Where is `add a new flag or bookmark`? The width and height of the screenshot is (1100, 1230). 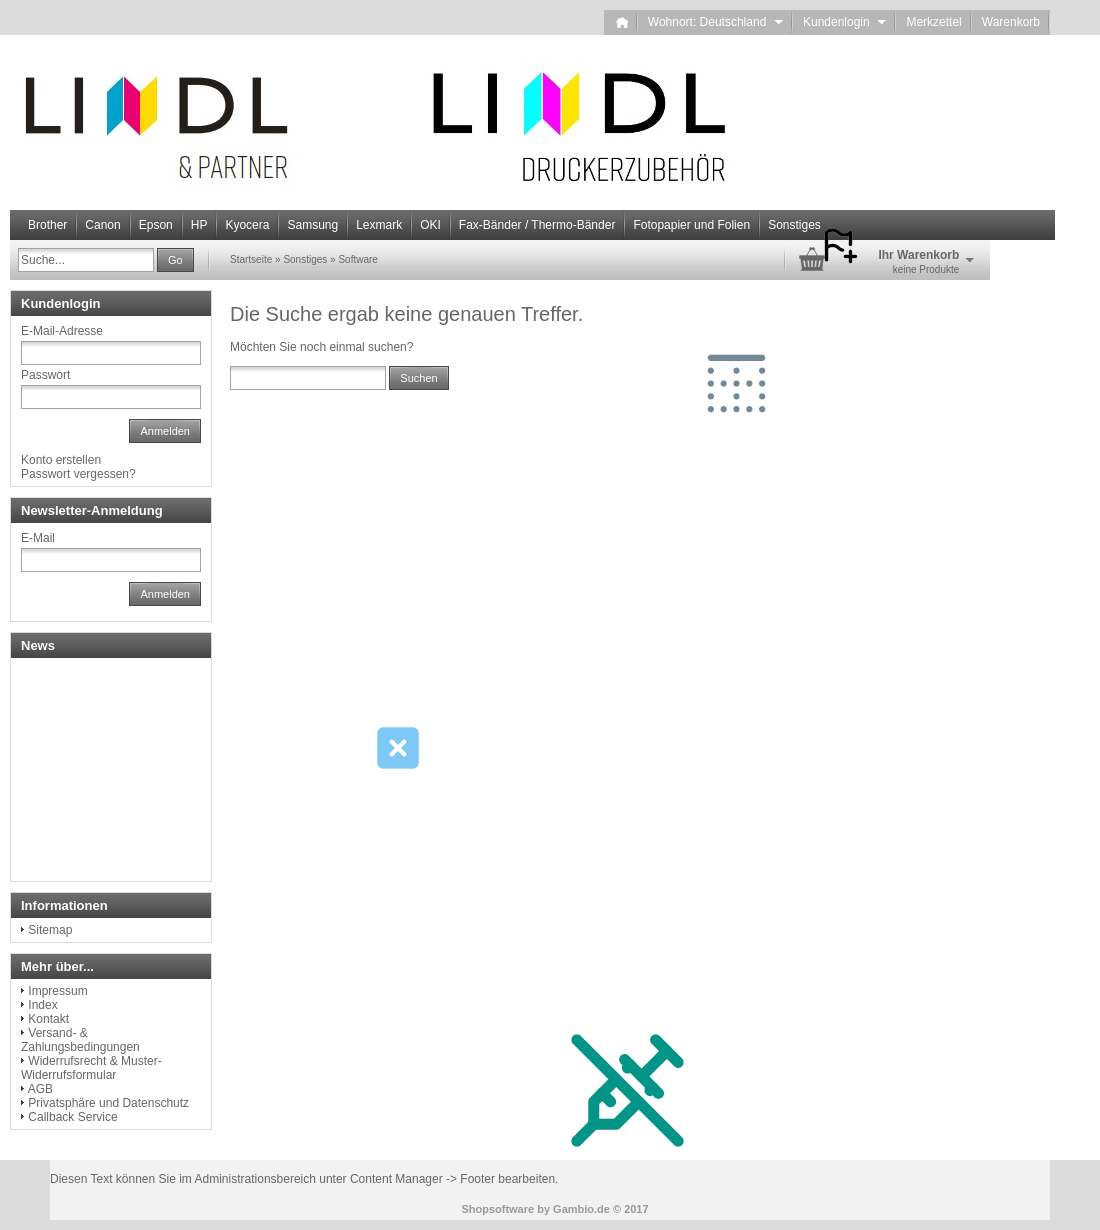
add a new flag or bookmark is located at coordinates (838, 244).